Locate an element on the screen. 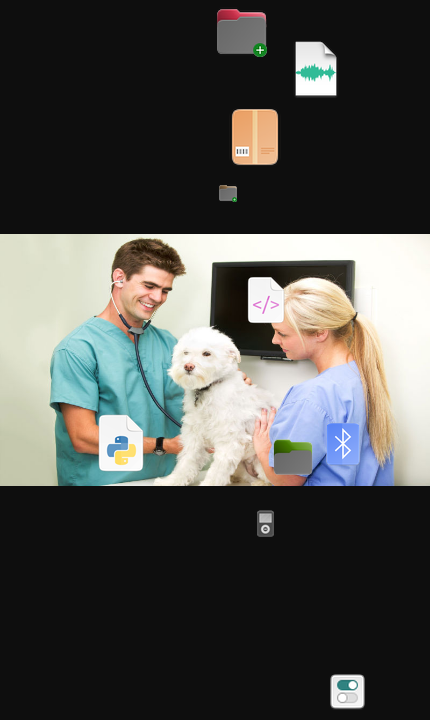  audio file thumbnail in media browser is located at coordinates (316, 70).